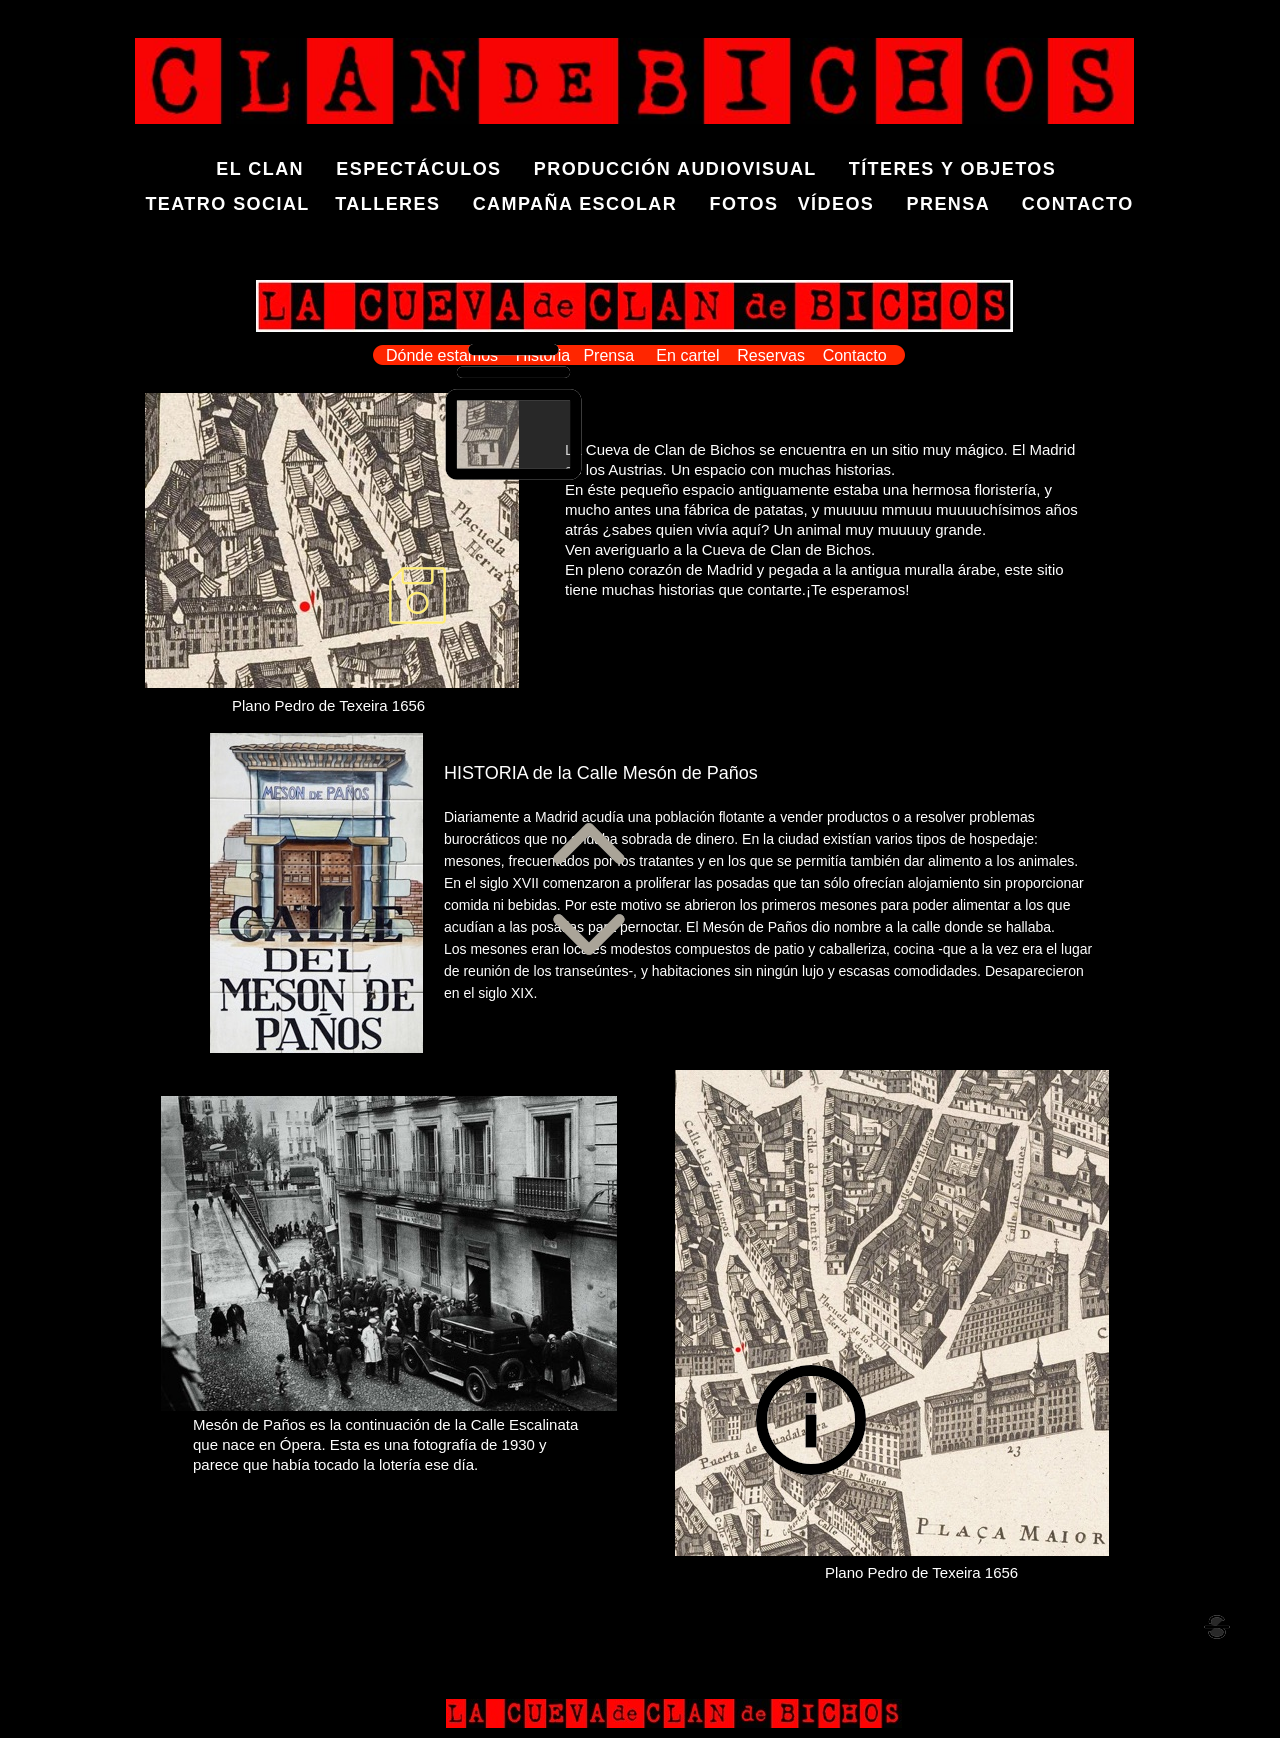  What do you see at coordinates (589, 889) in the screenshot?
I see `expand or collapse a dropdown menu` at bounding box center [589, 889].